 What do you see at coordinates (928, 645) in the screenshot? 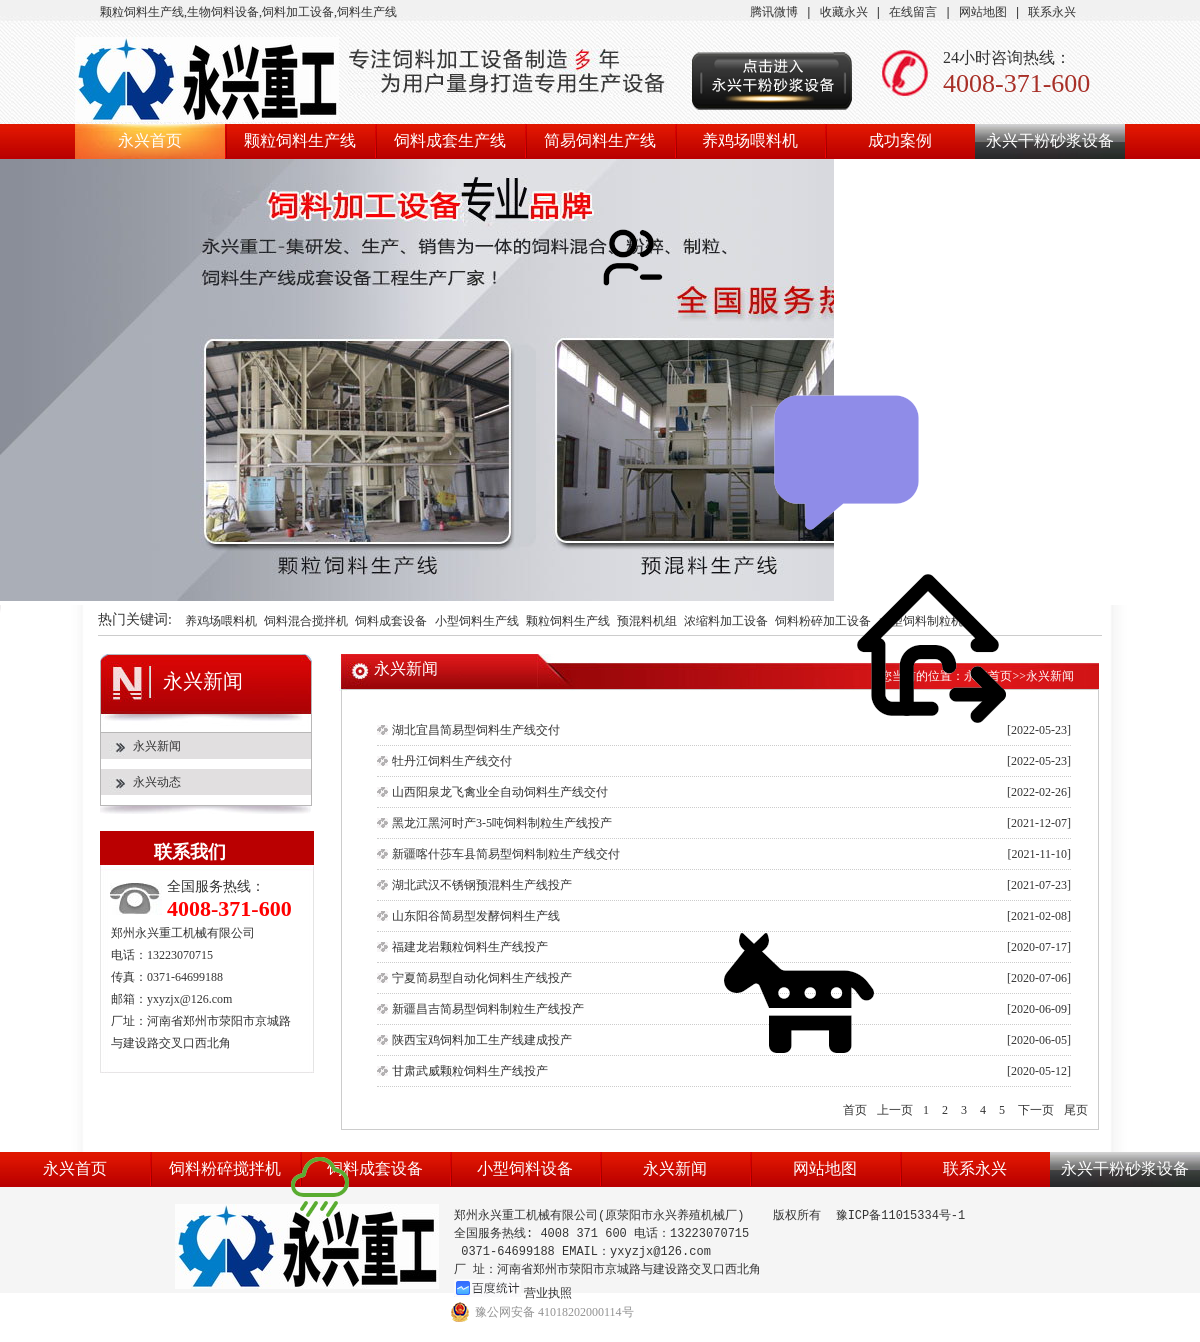
I see `move or relocate to a new home` at bounding box center [928, 645].